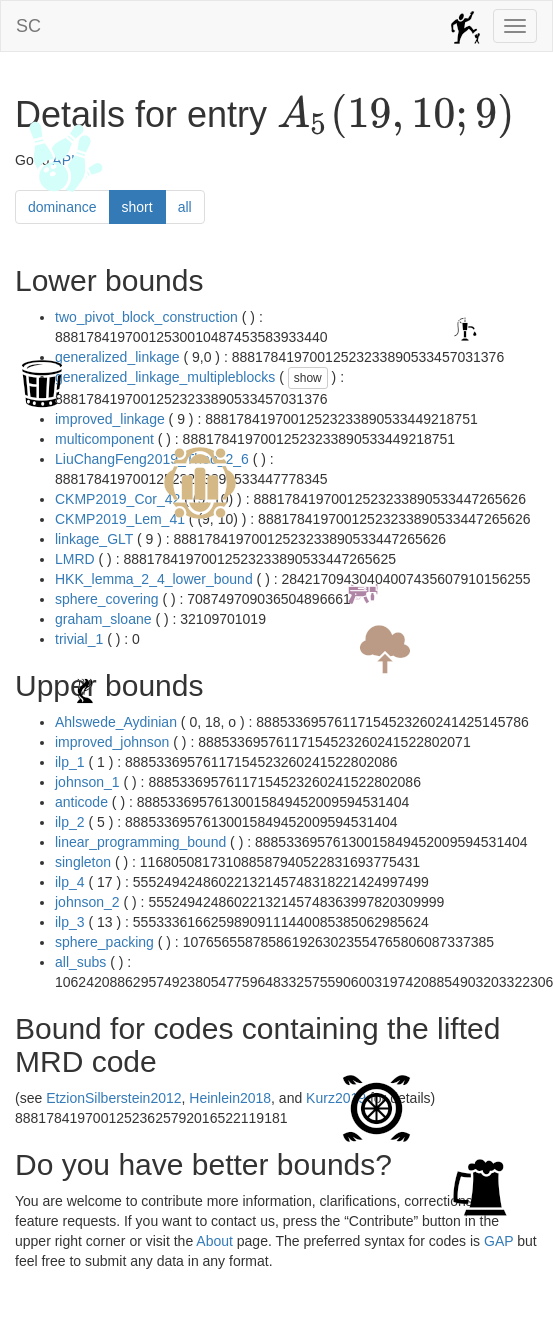  Describe the element at coordinates (363, 594) in the screenshot. I see `select the MP5K submachine gun` at that location.